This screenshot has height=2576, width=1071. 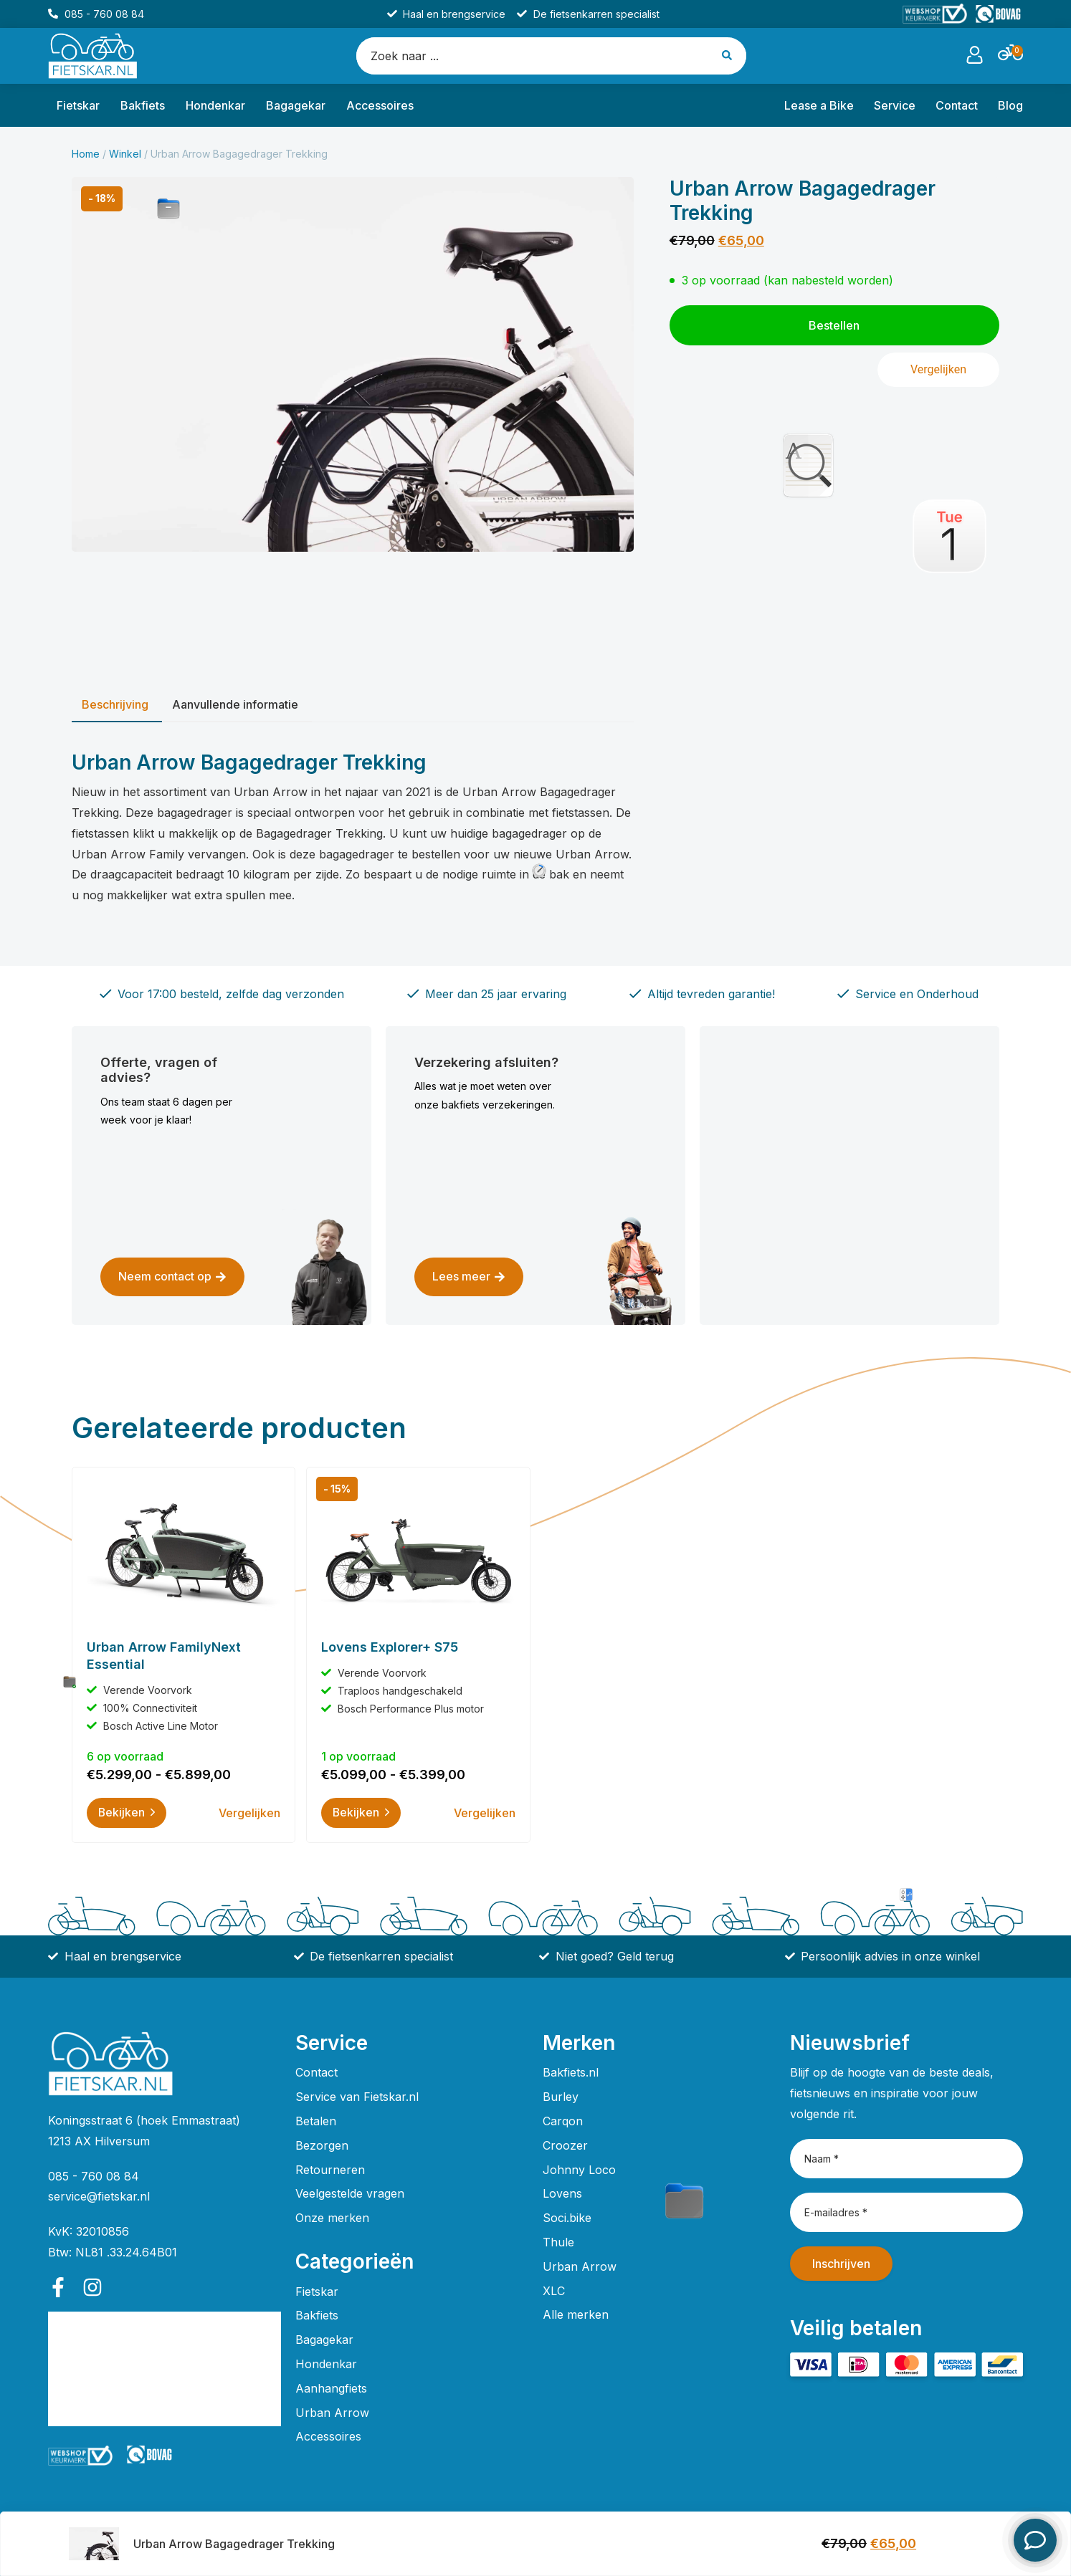 I want to click on open the GNOME Characters app, so click(x=906, y=1895).